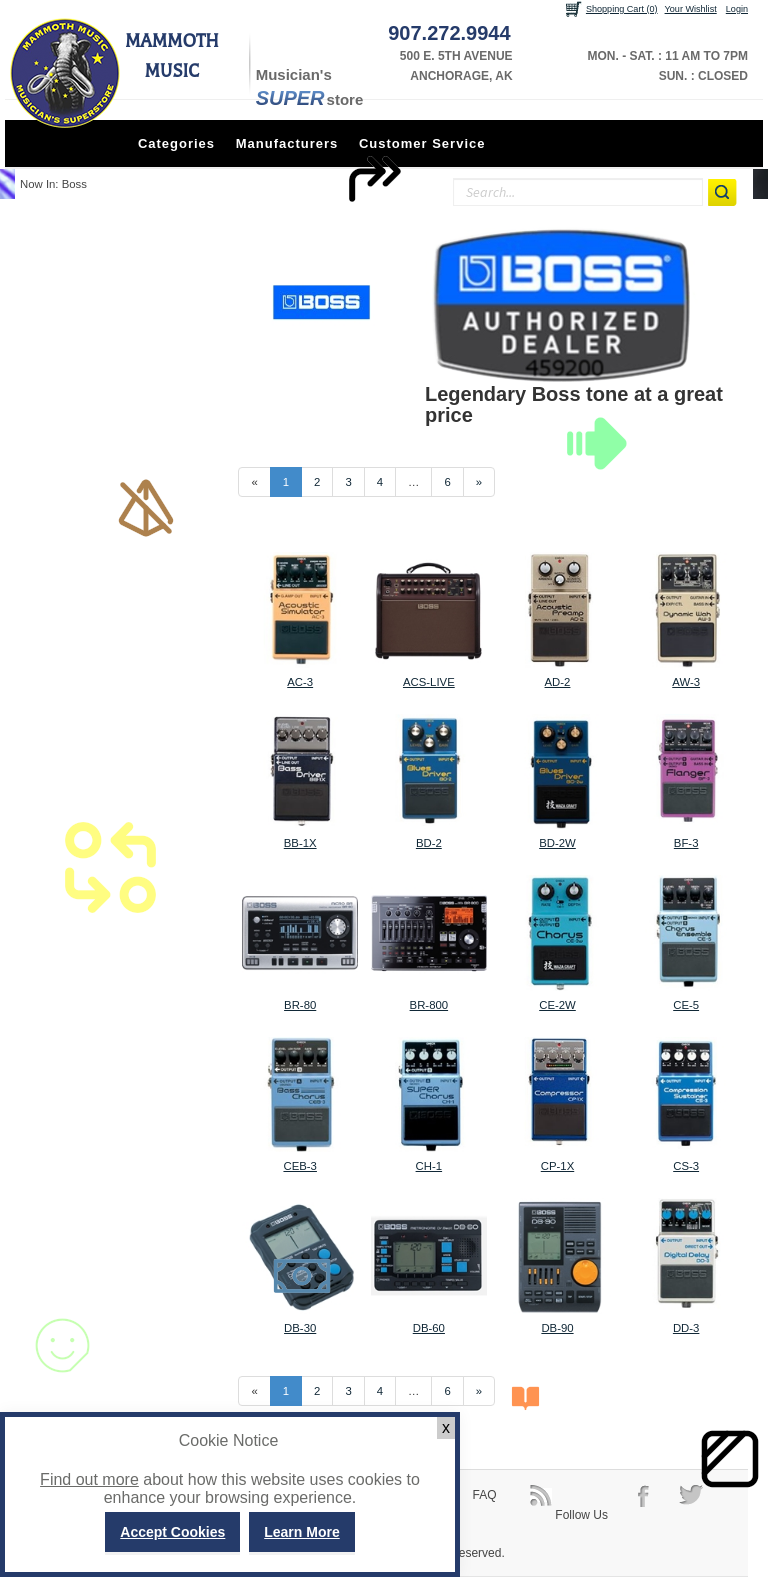 The height and width of the screenshot is (1577, 768). Describe the element at coordinates (597, 443) in the screenshot. I see `skip forward or advance to next item` at that location.